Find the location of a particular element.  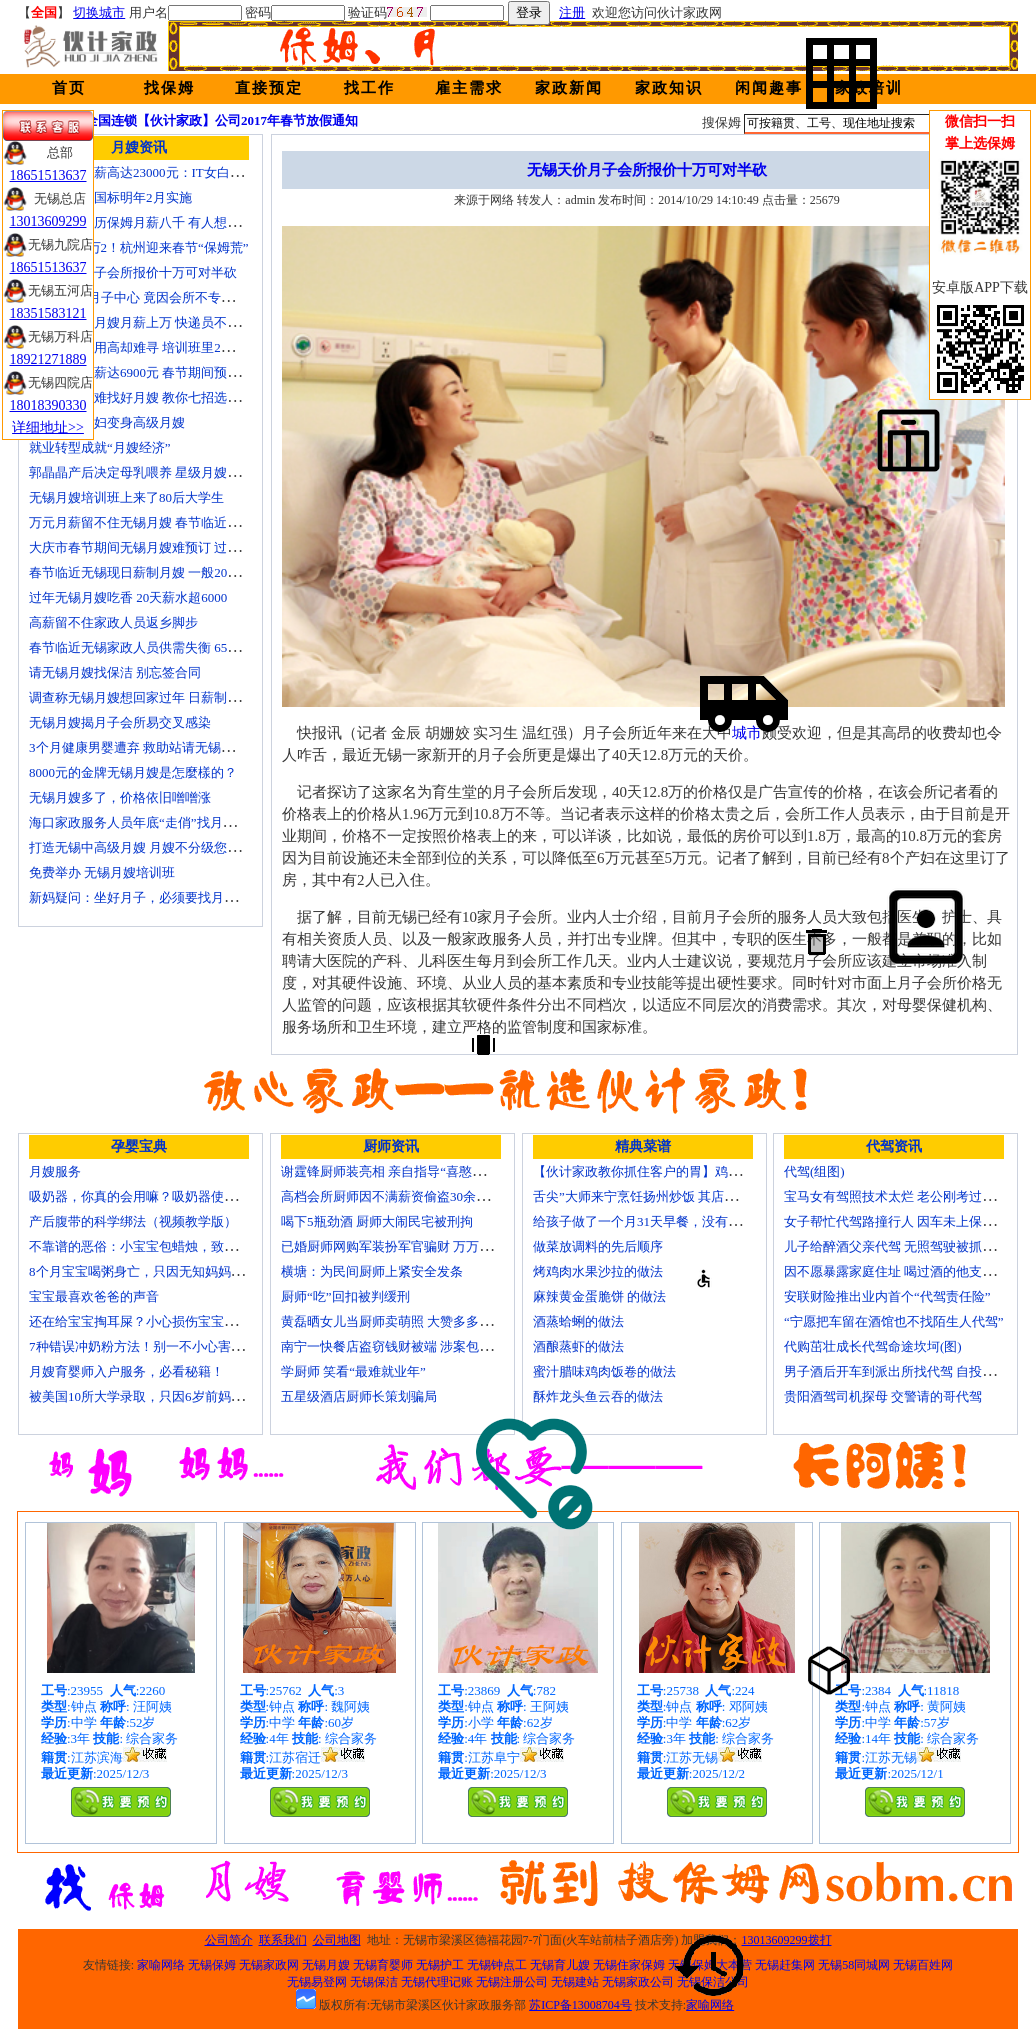

switch to portrait orientation mode is located at coordinates (926, 927).